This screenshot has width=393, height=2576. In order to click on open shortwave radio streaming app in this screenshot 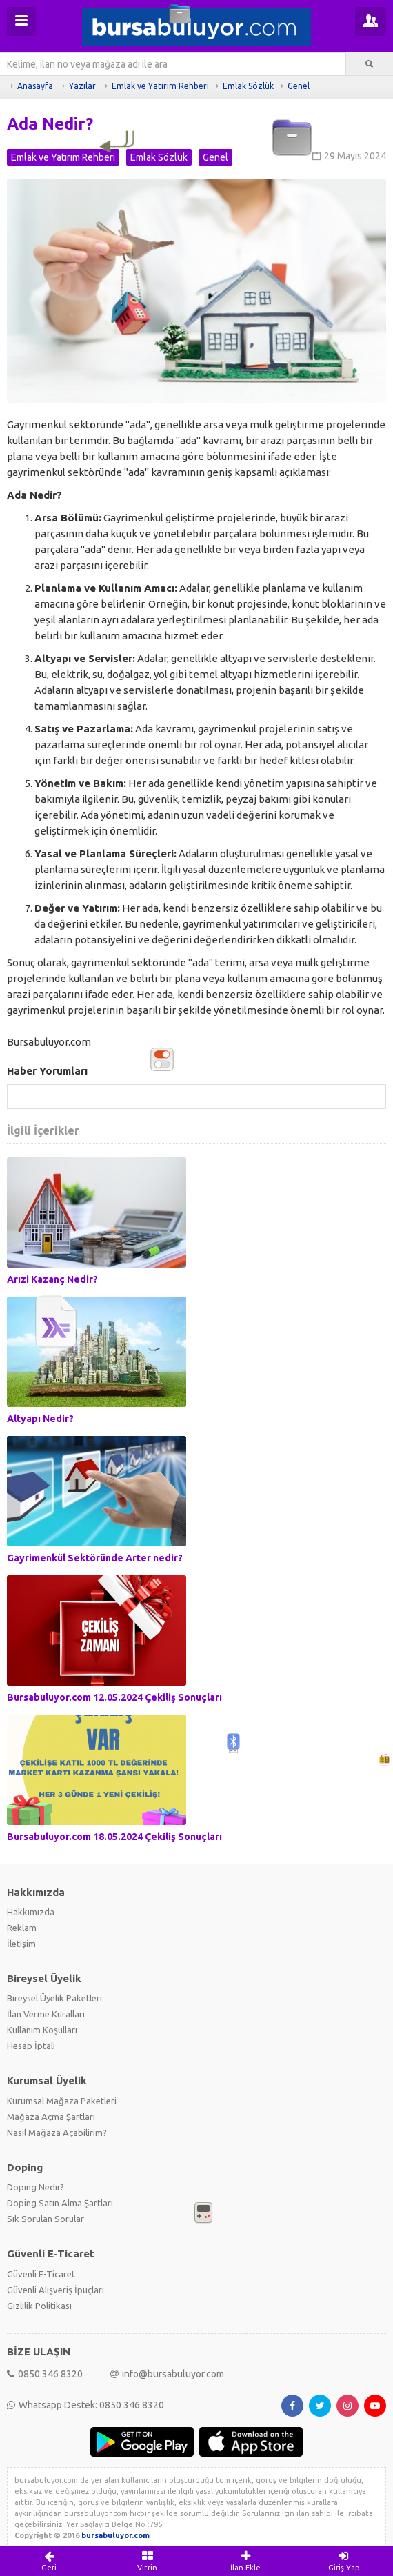, I will do `click(384, 1758)`.